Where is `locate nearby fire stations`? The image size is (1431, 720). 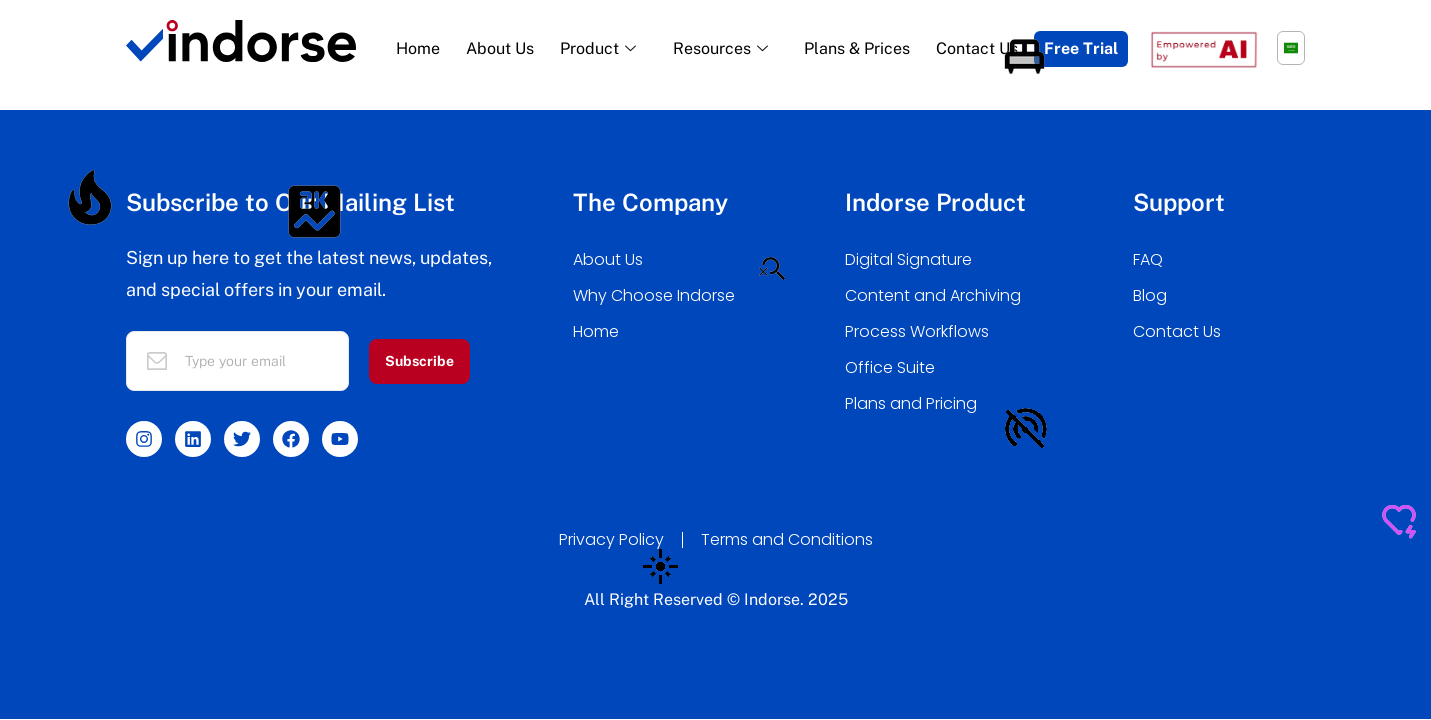
locate nearby fire stations is located at coordinates (90, 198).